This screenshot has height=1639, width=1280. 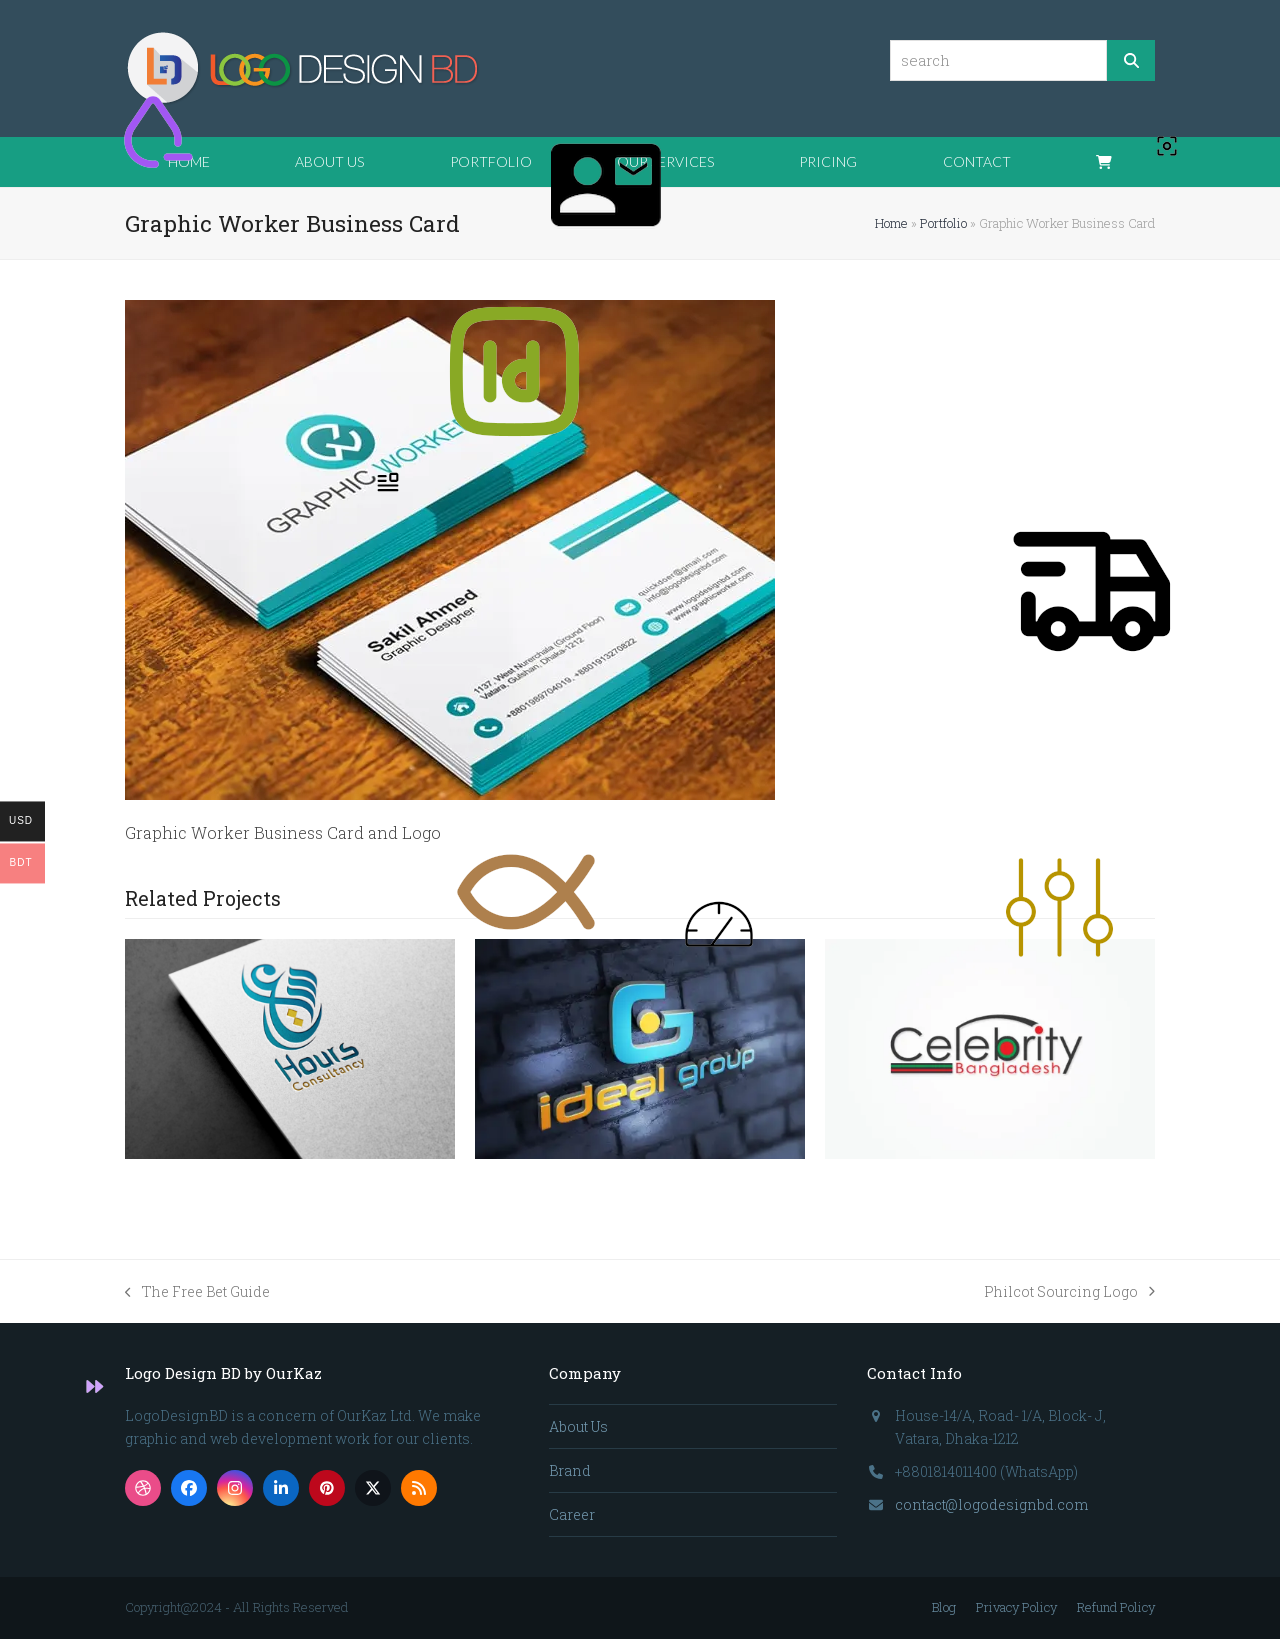 I want to click on decrease water or liquid level, so click(x=153, y=132).